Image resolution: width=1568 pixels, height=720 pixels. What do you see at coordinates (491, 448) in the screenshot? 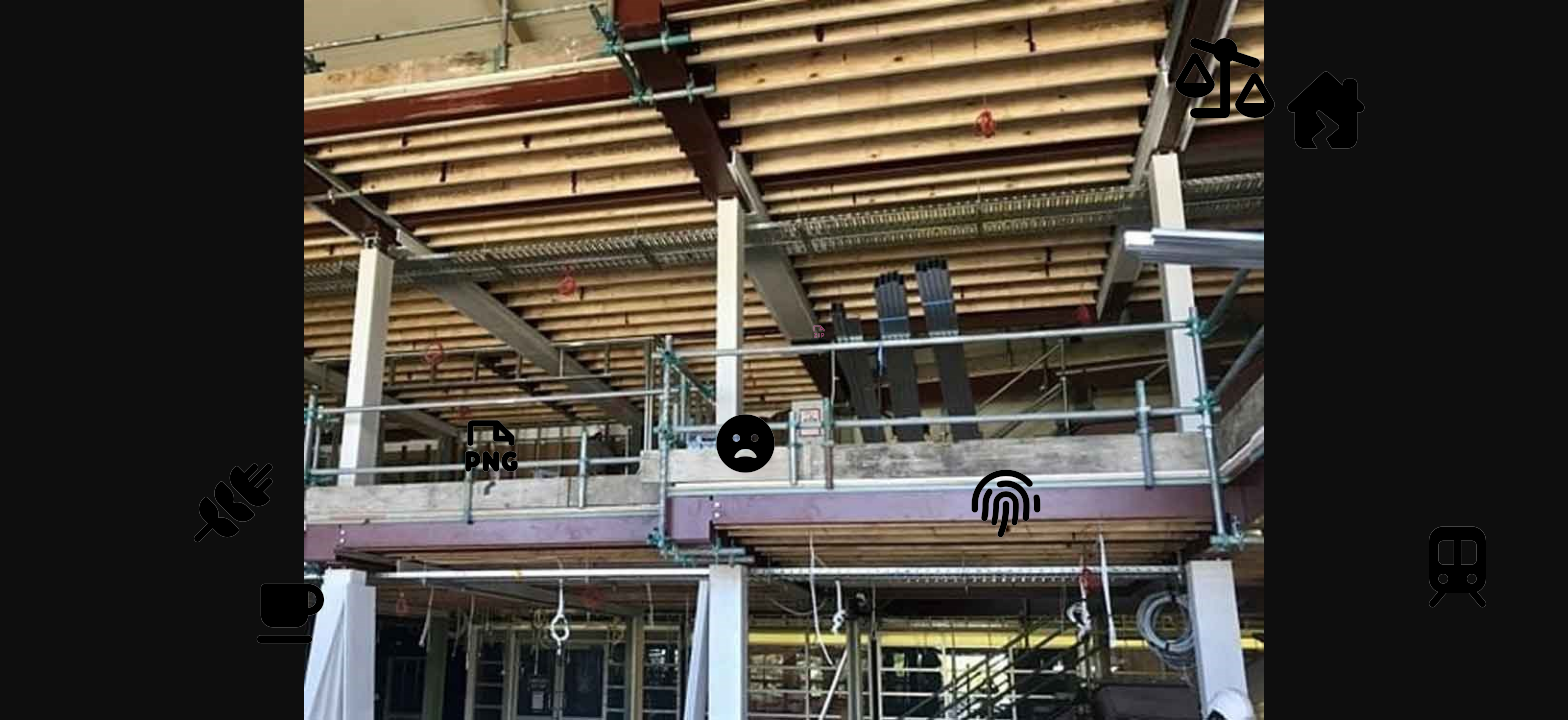
I see `a png image file` at bounding box center [491, 448].